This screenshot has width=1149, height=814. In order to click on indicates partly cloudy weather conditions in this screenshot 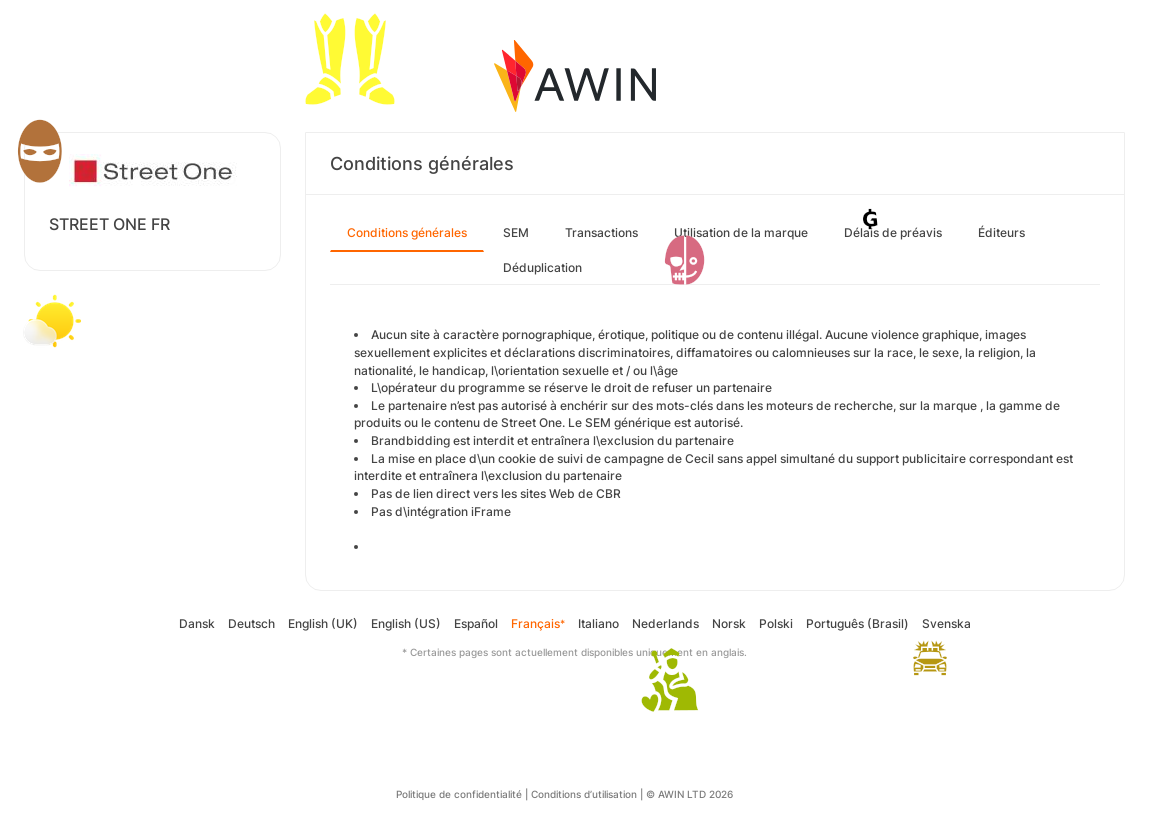, I will do `click(52, 321)`.